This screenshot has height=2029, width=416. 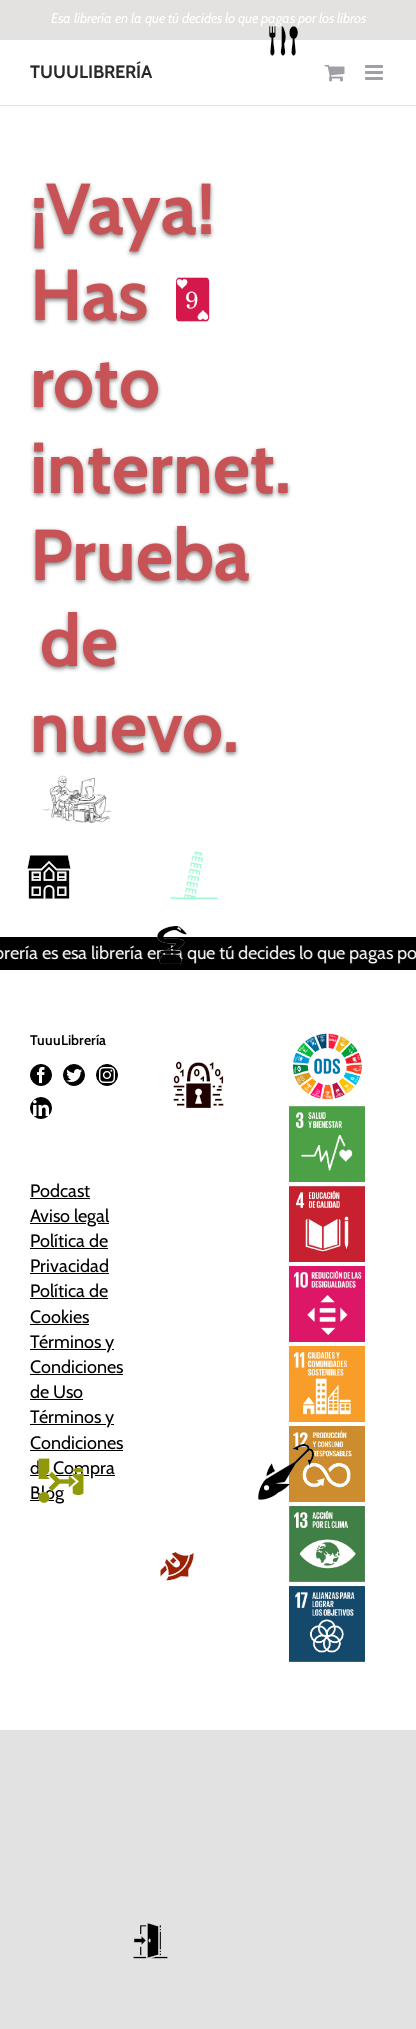 I want to click on navigate to home screen, so click(x=49, y=877).